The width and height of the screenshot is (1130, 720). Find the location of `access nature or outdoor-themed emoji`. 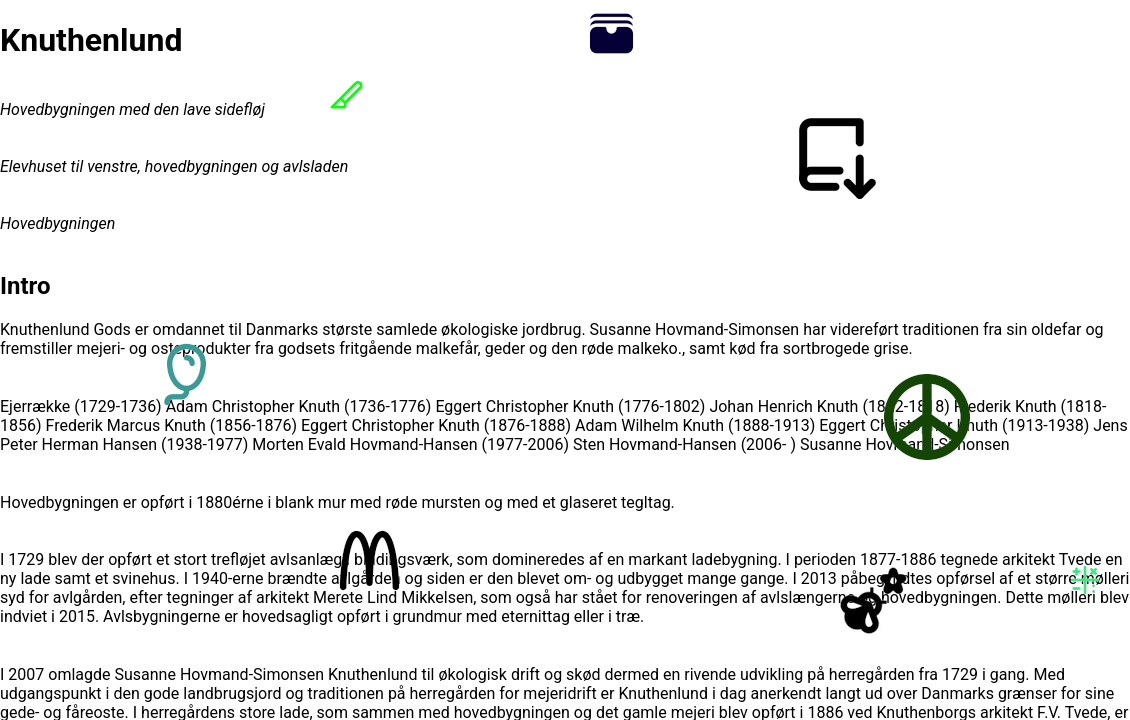

access nature or outdoor-themed emoji is located at coordinates (873, 600).